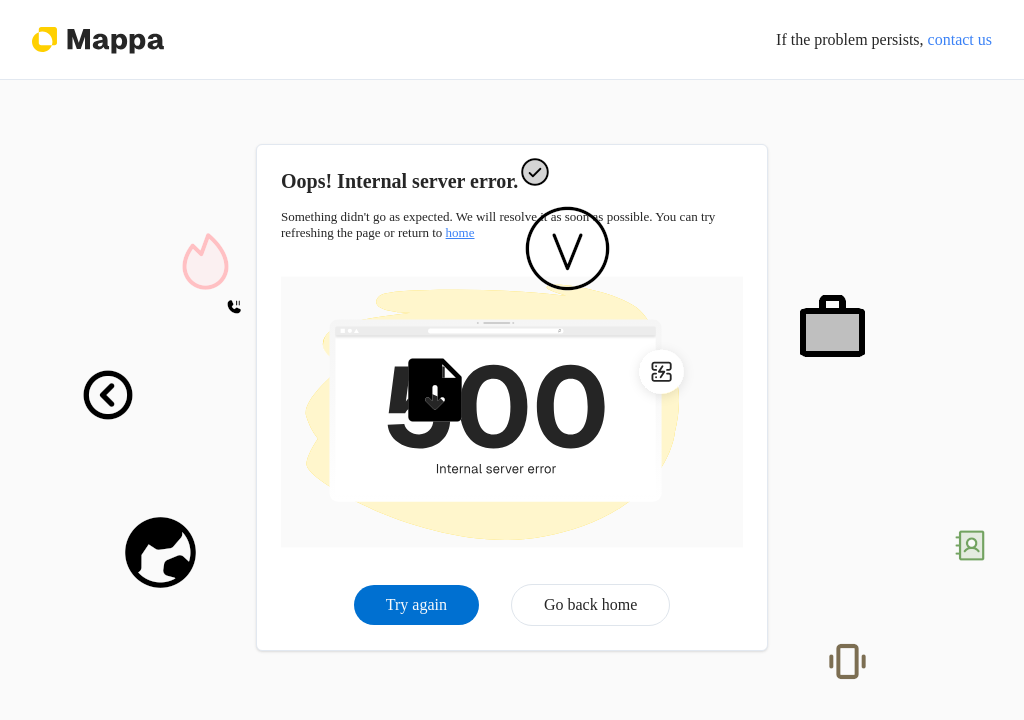 The width and height of the screenshot is (1024, 720). Describe the element at coordinates (108, 395) in the screenshot. I see `go back to the previous screen` at that location.